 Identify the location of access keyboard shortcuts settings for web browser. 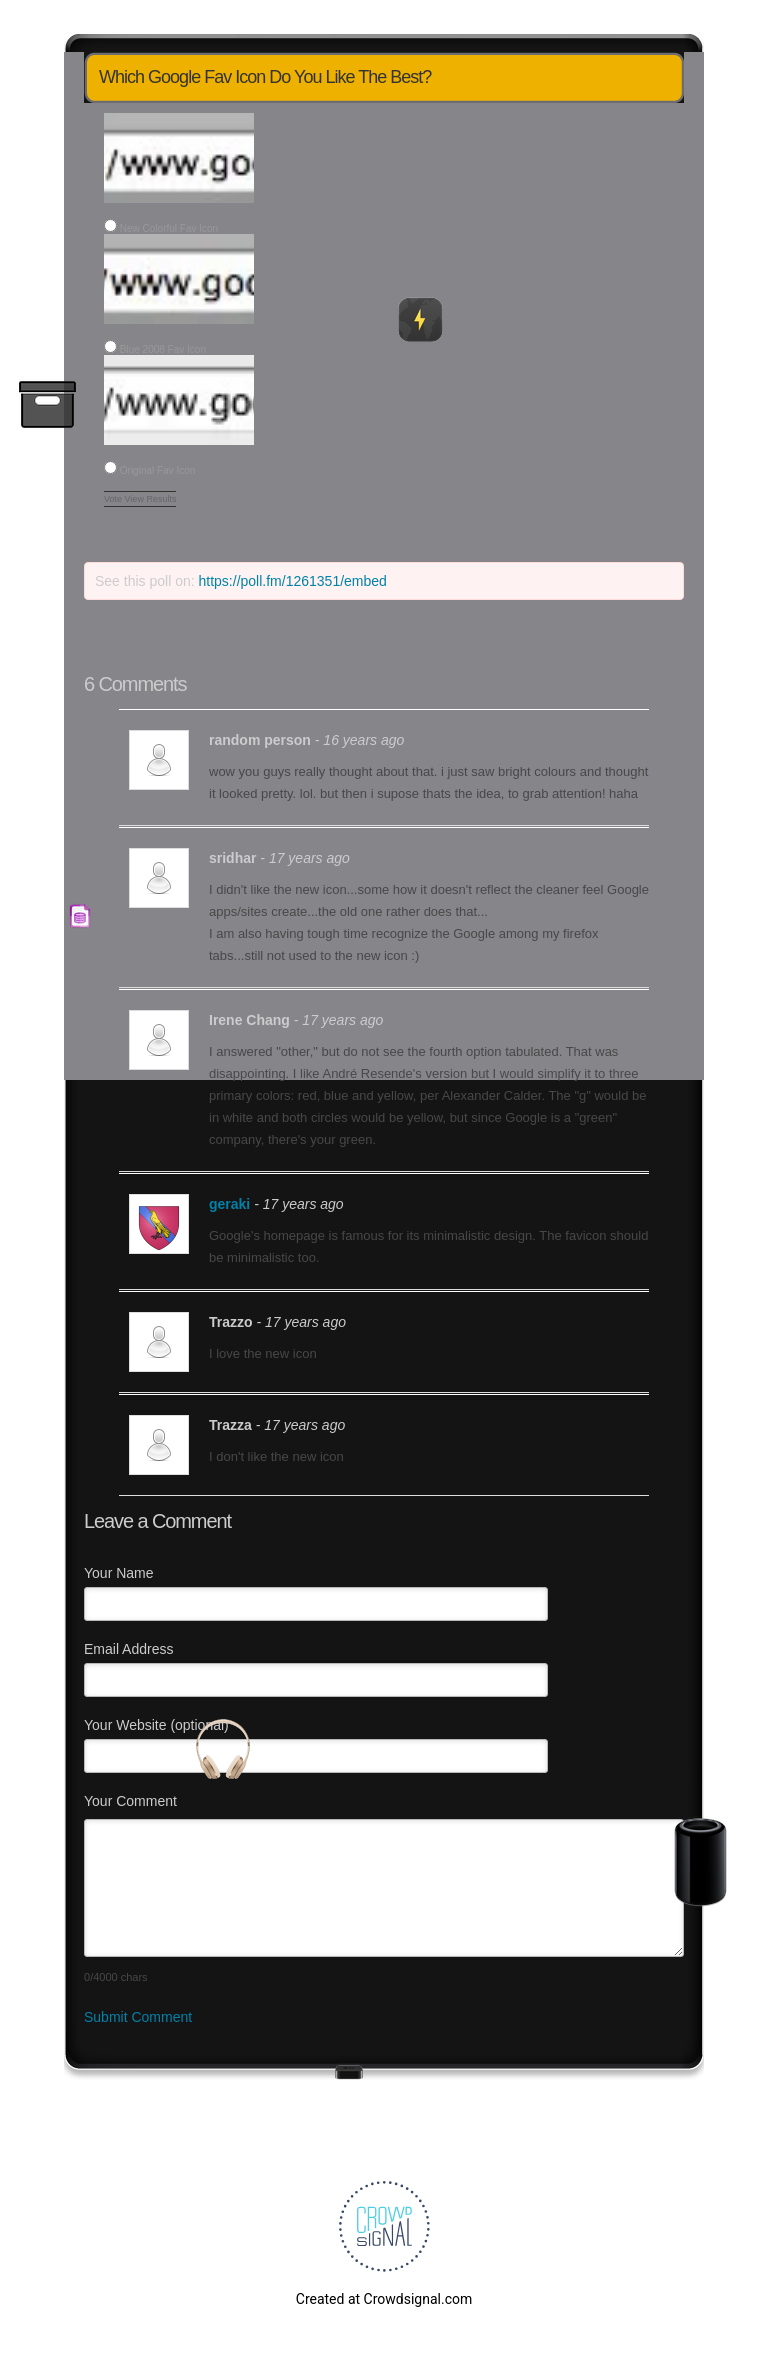
(420, 320).